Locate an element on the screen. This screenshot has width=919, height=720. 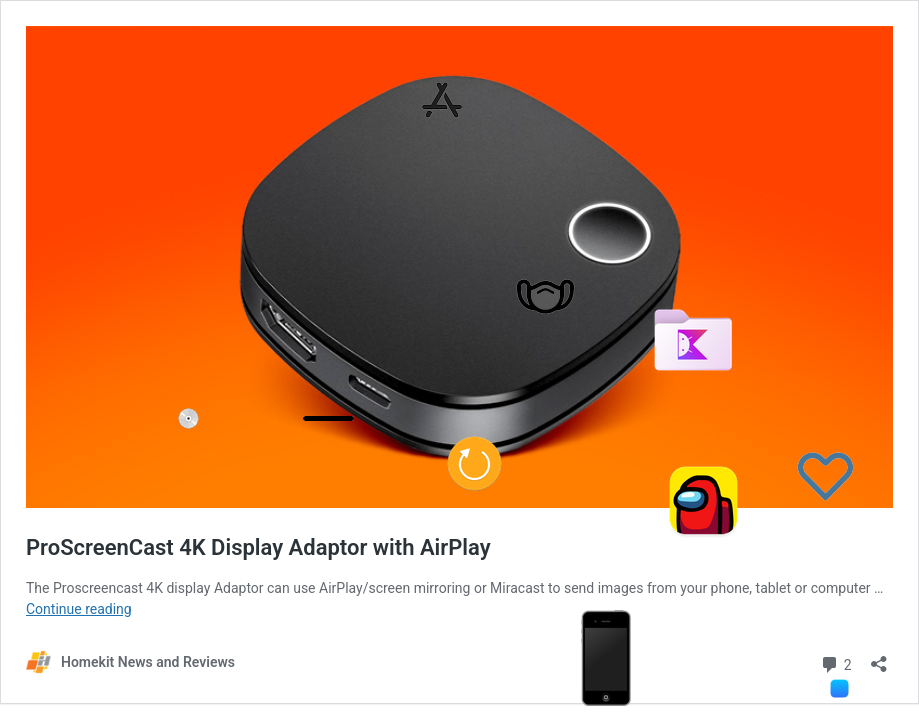
launch Among Us game is located at coordinates (703, 500).